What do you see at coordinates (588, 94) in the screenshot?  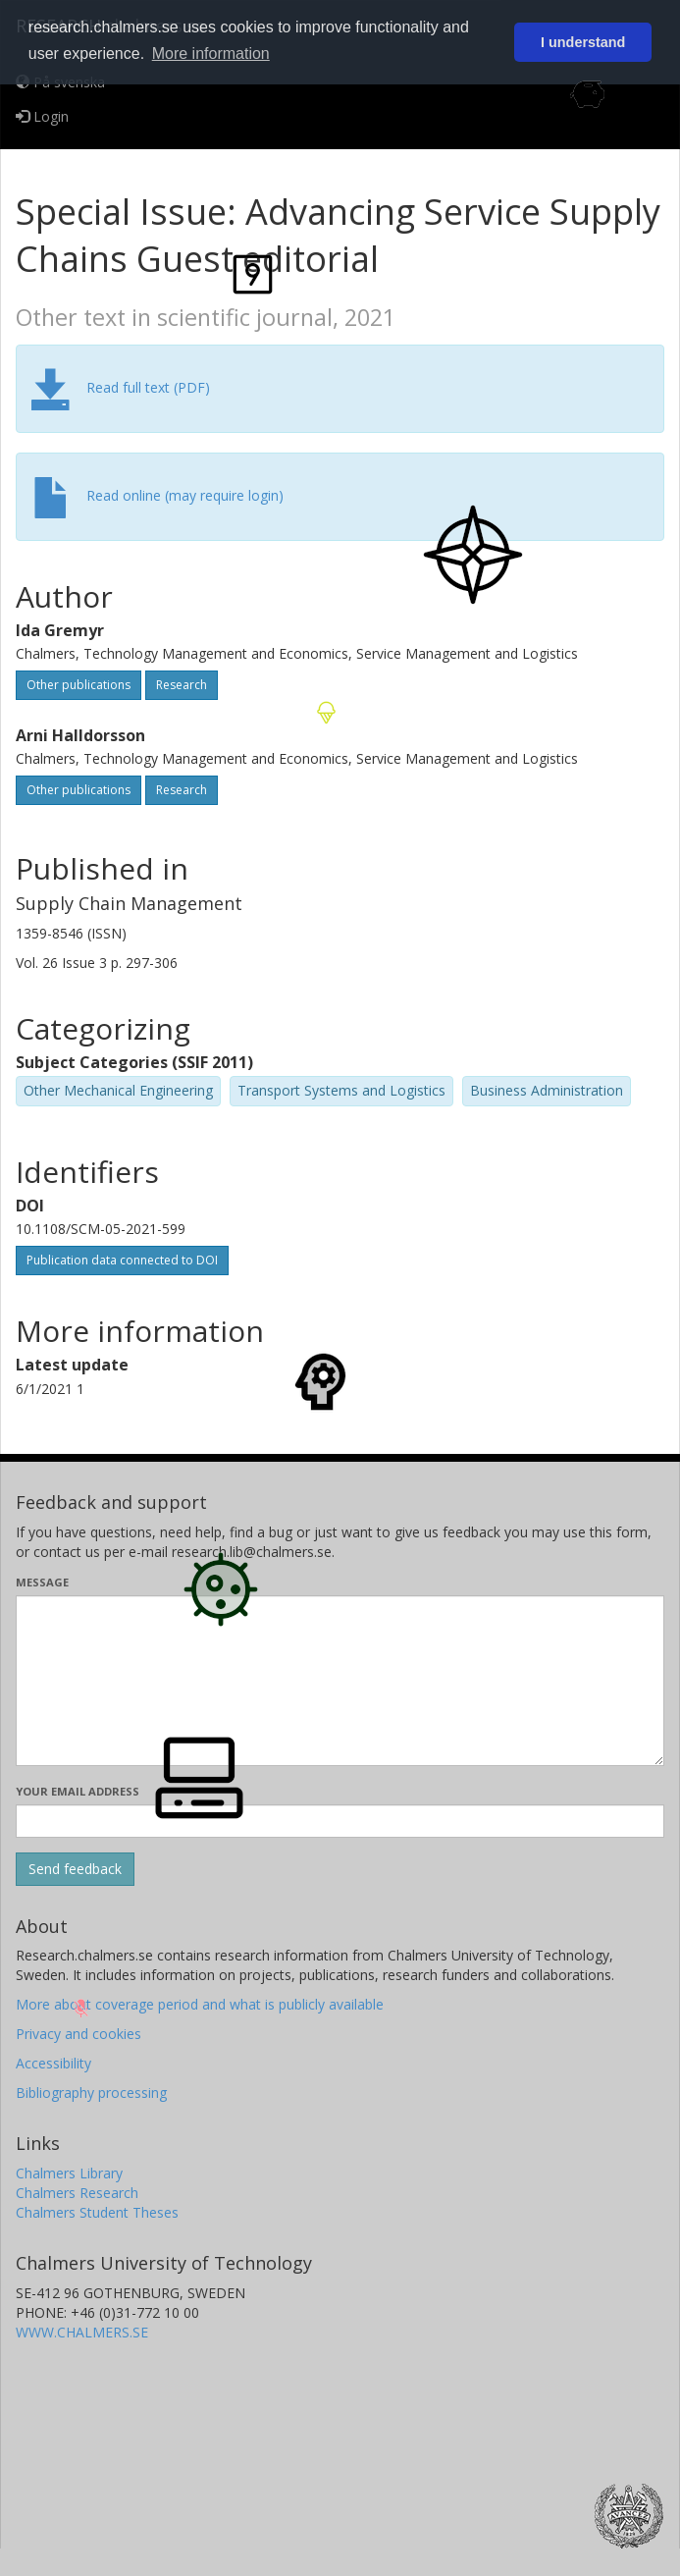 I see `view savings or financial goals` at bounding box center [588, 94].